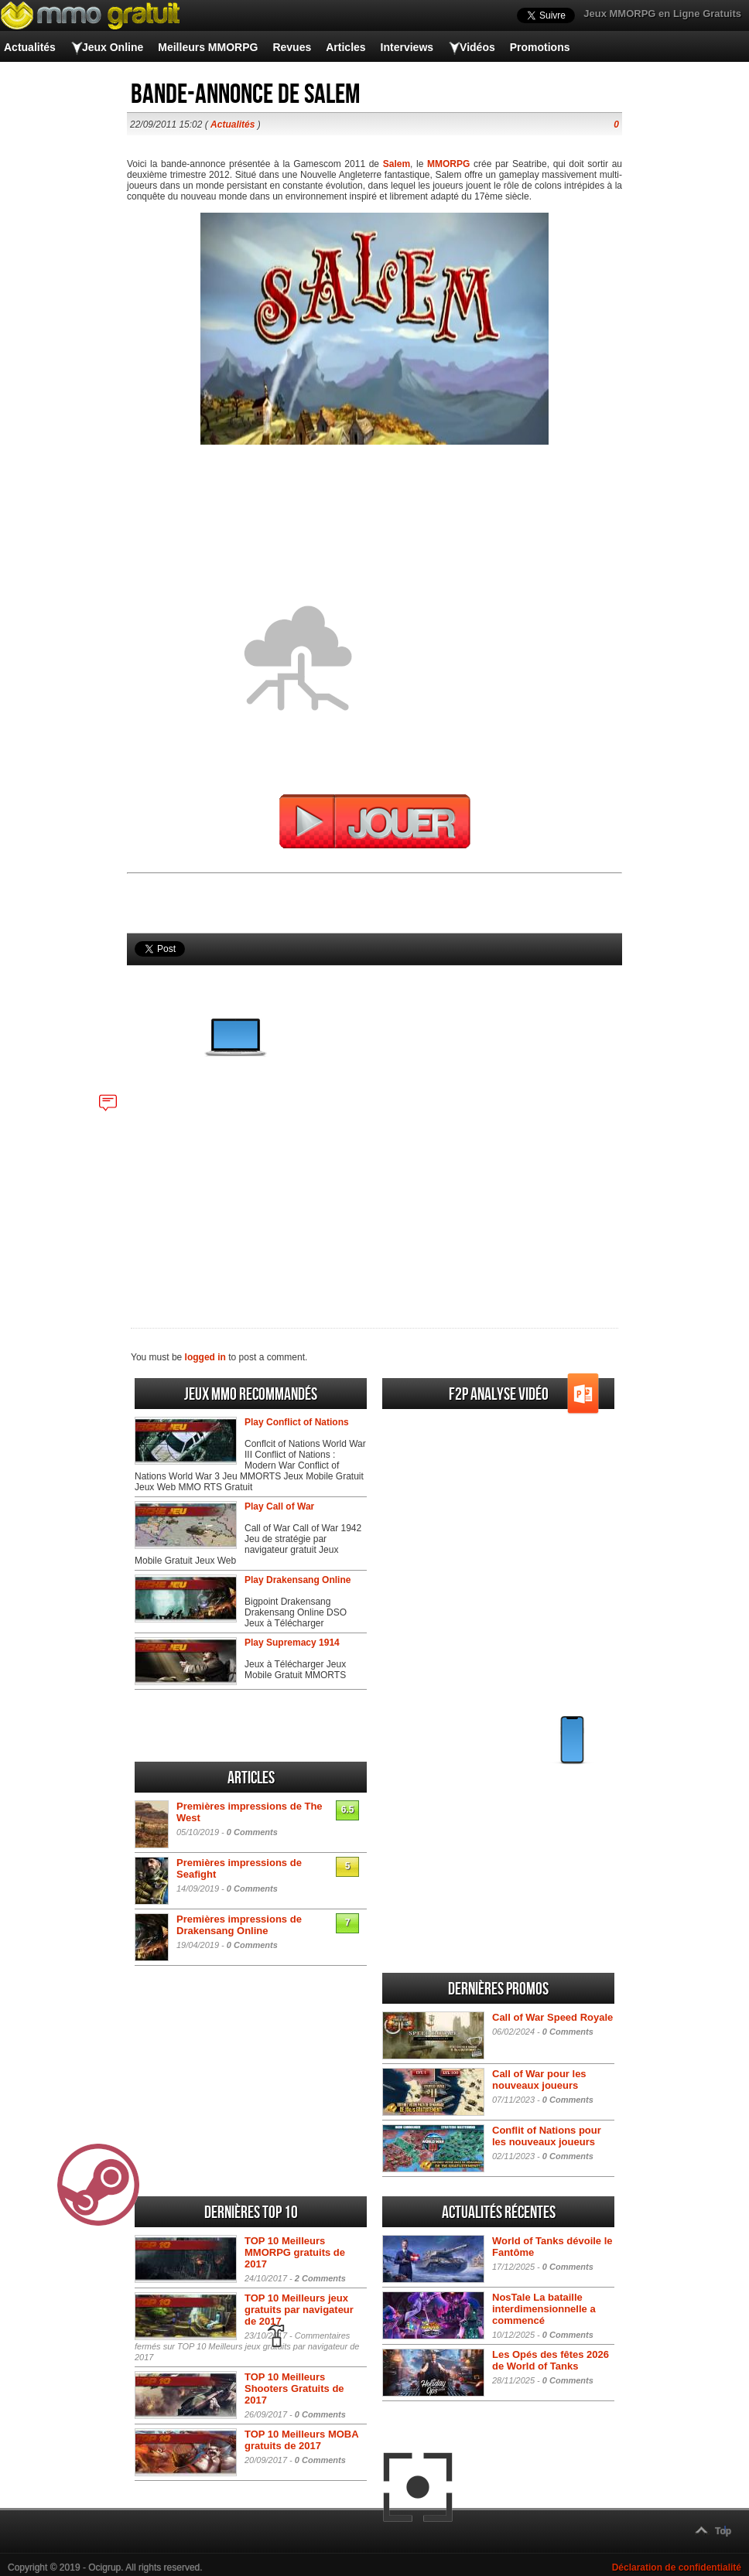 This screenshot has height=2576, width=749. Describe the element at coordinates (98, 2185) in the screenshot. I see `open steam gaming platform` at that location.